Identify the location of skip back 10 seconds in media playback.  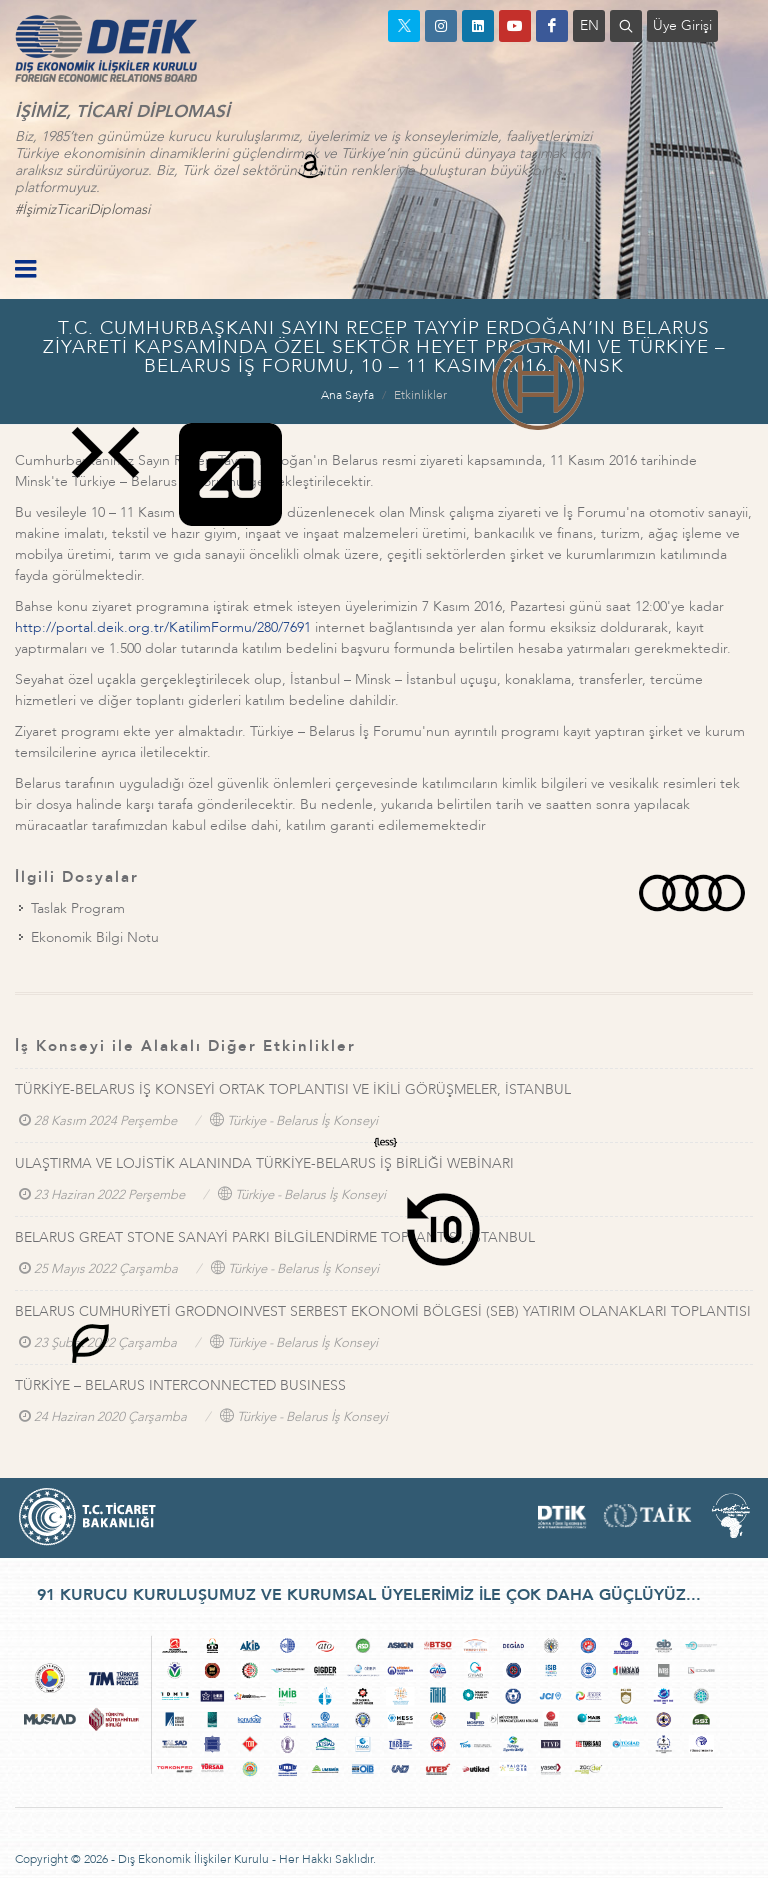
(443, 1229).